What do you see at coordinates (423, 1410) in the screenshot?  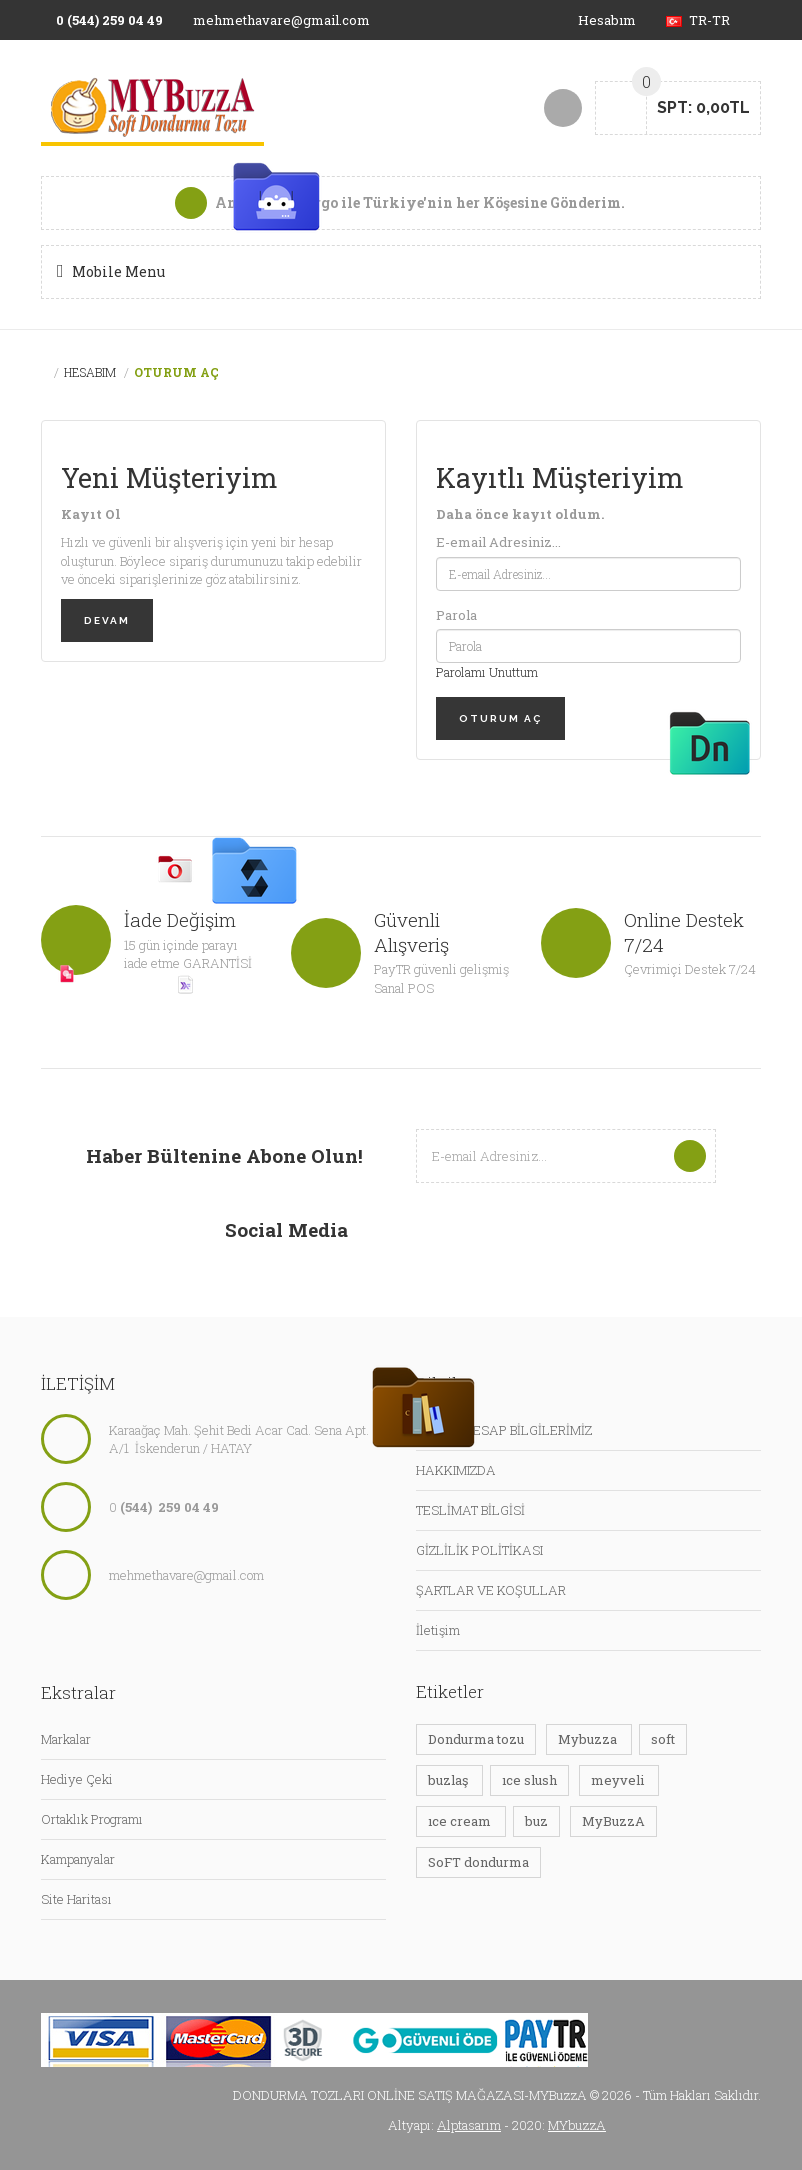 I see `open calibre e-book library folder` at bounding box center [423, 1410].